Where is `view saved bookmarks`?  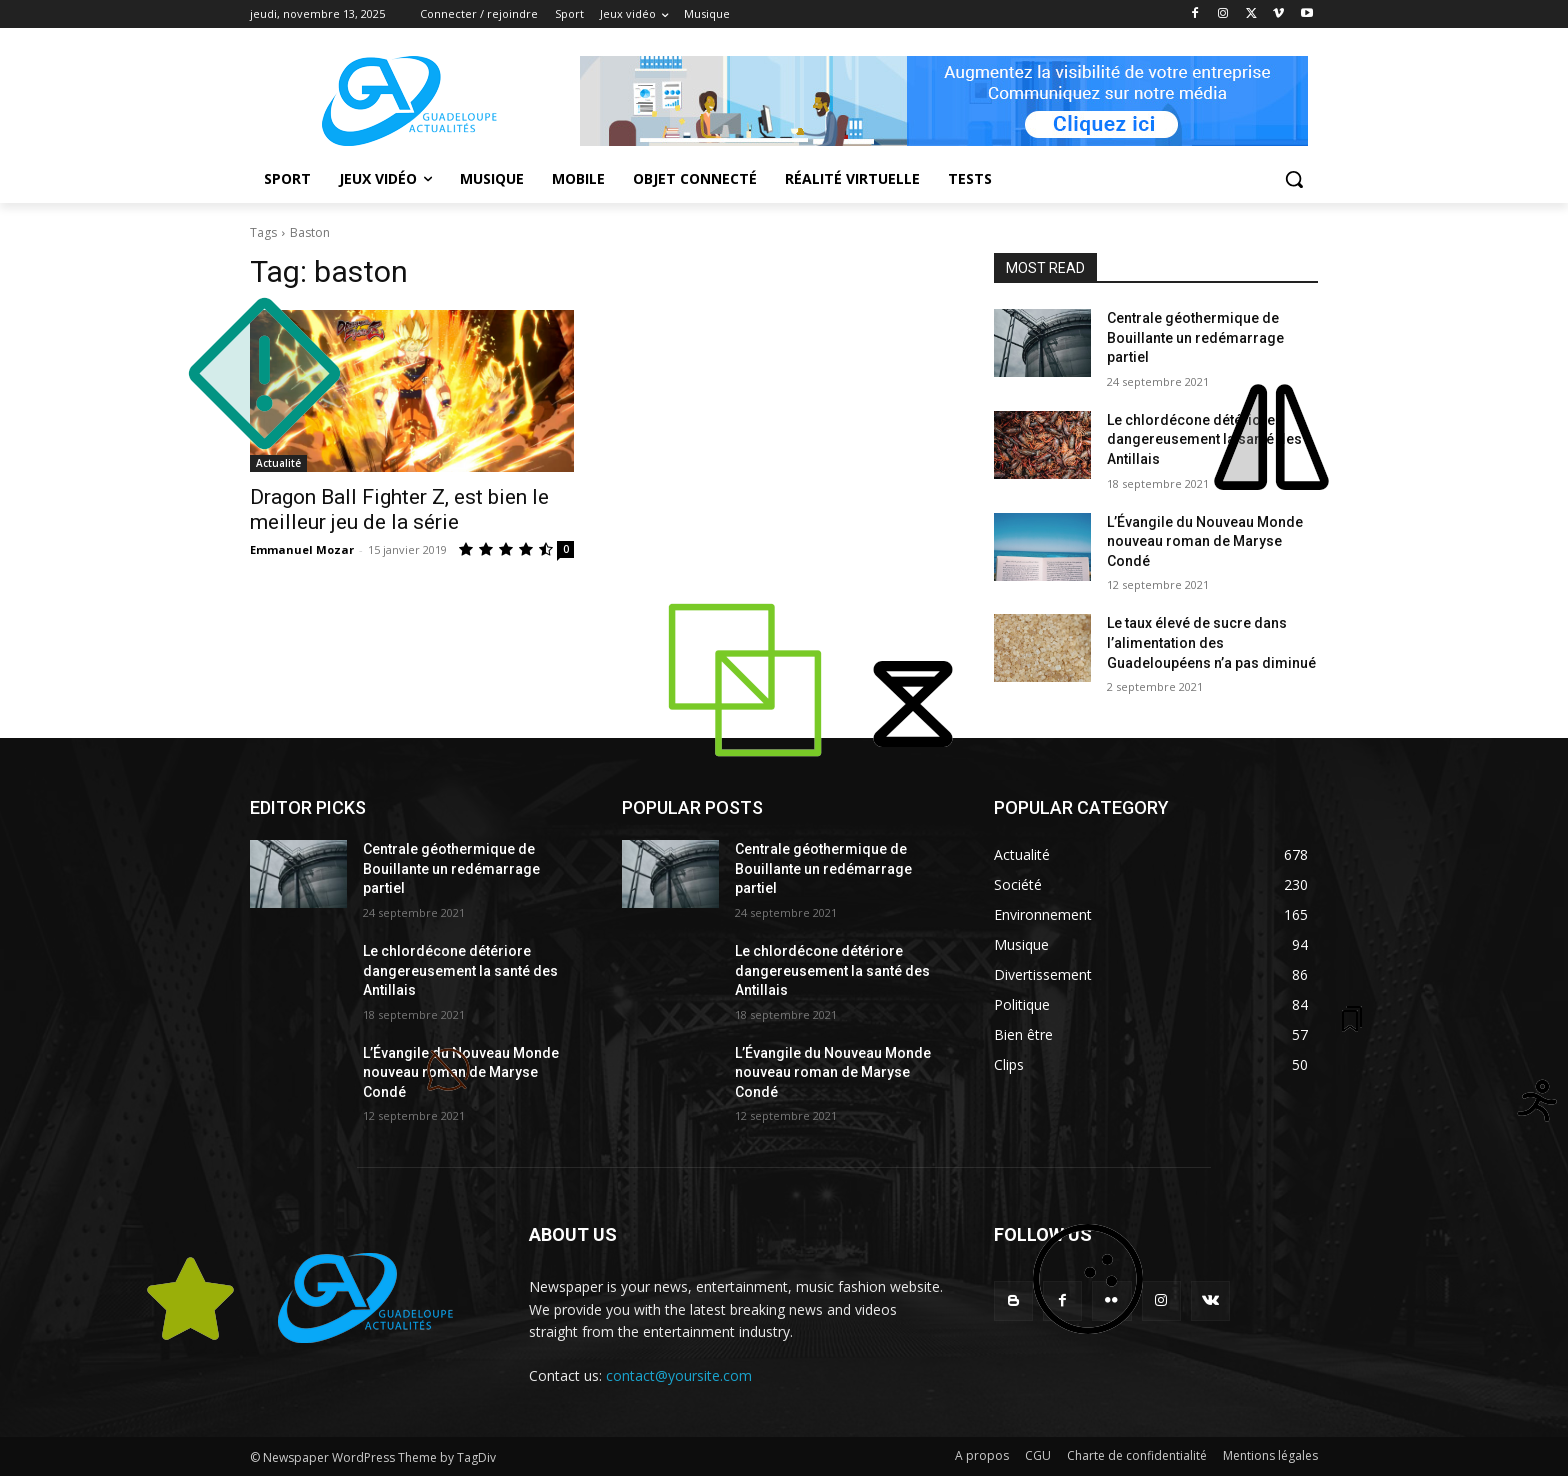
view saved bookmarks is located at coordinates (1352, 1019).